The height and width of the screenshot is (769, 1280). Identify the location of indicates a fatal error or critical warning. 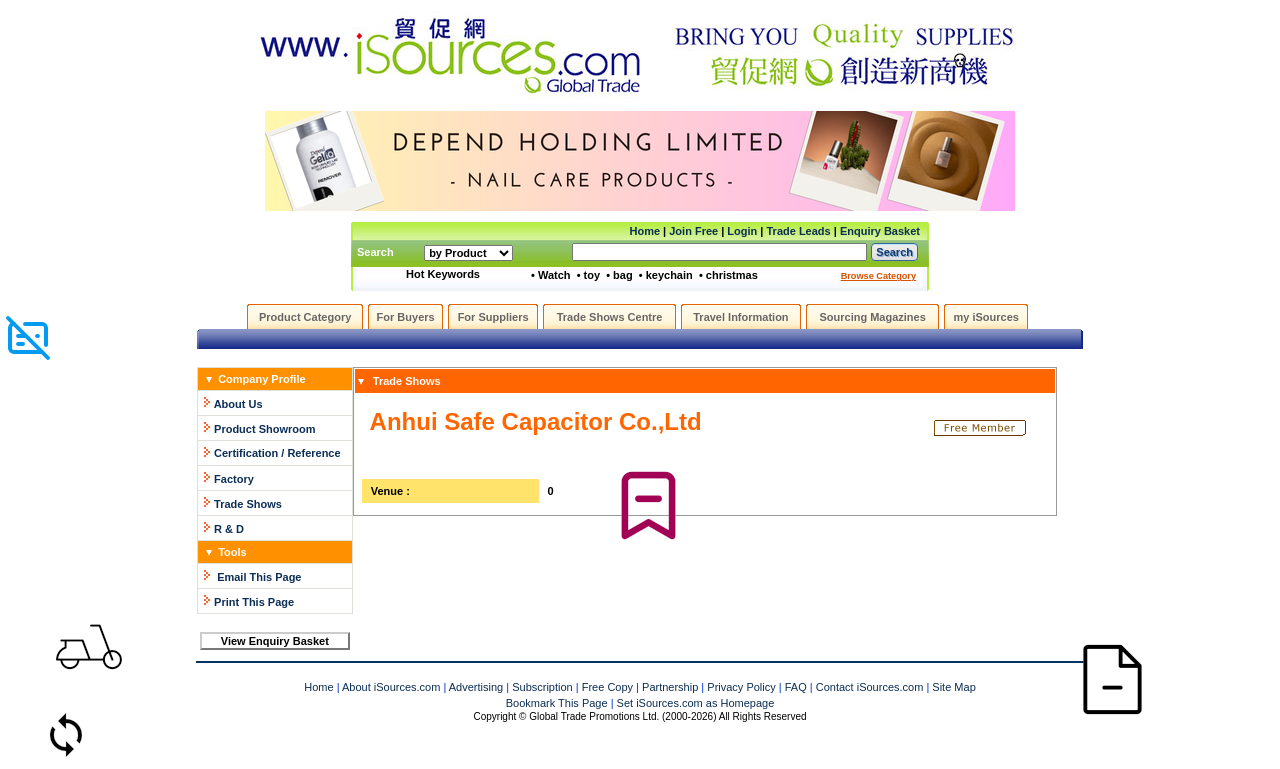
(960, 60).